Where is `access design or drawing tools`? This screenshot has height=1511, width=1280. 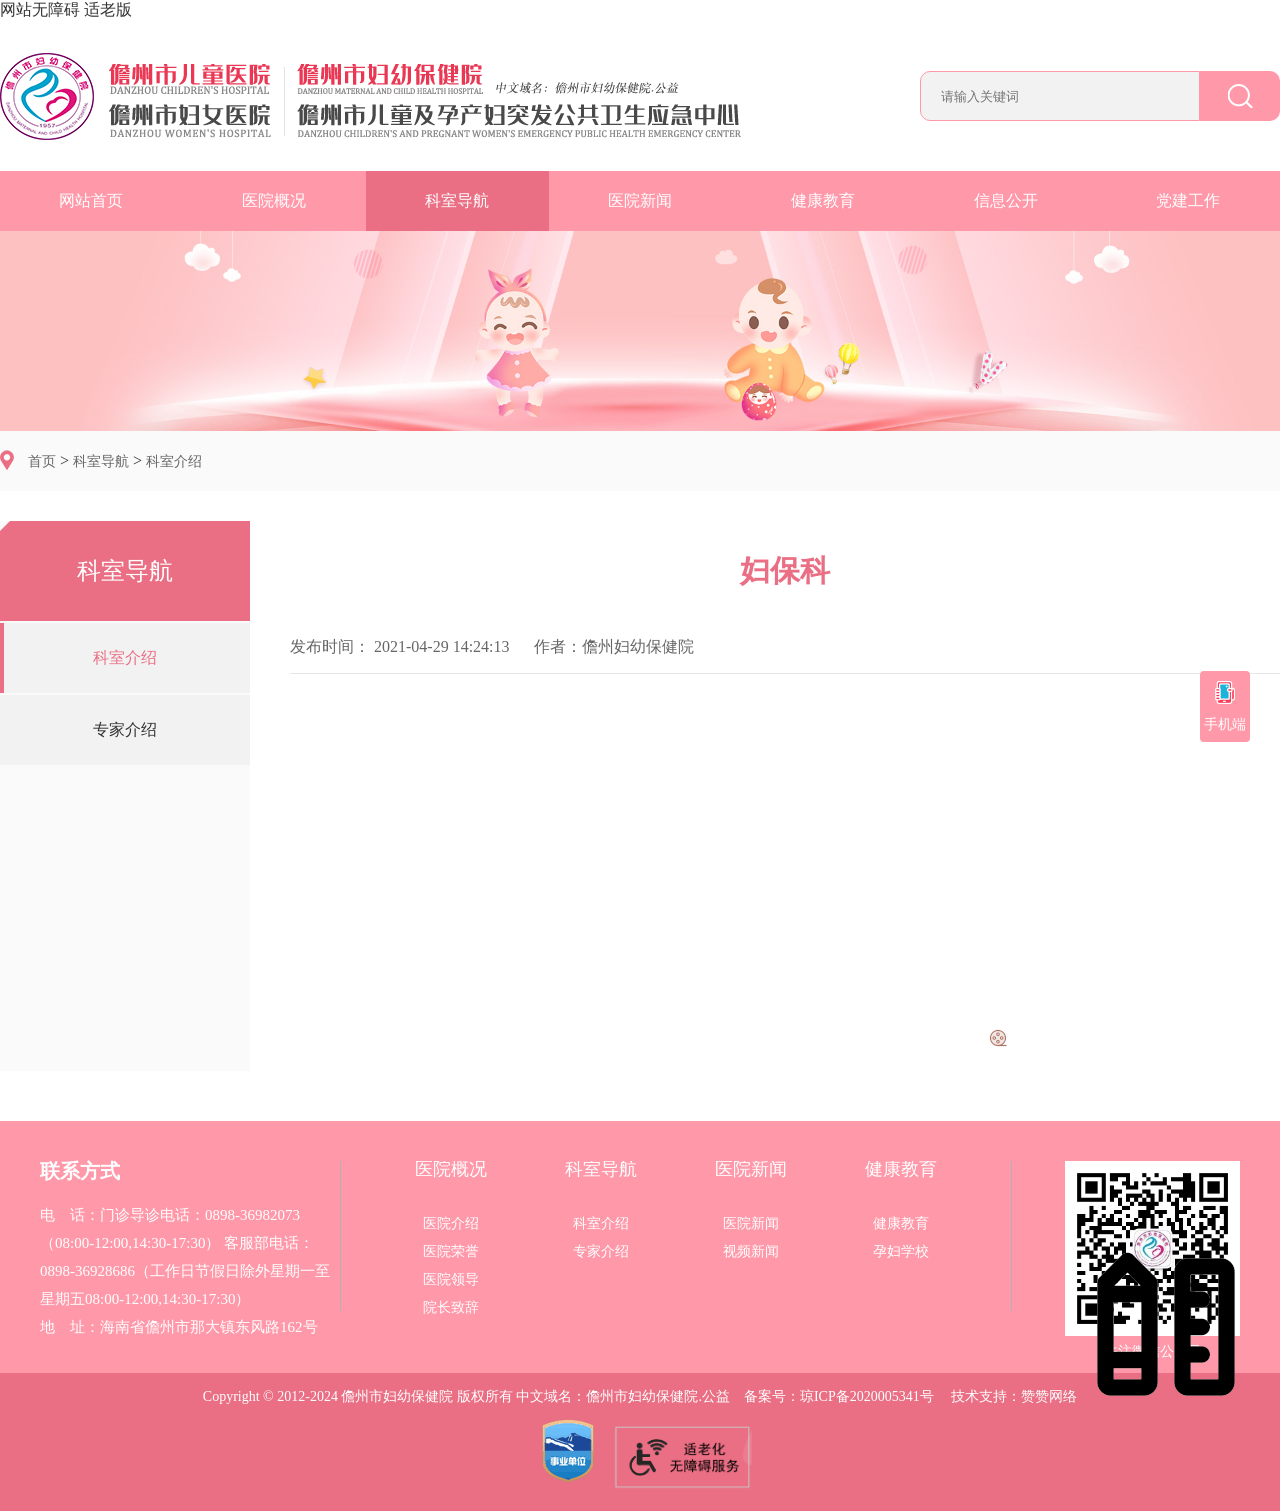
access design or drawing tools is located at coordinates (1166, 1327).